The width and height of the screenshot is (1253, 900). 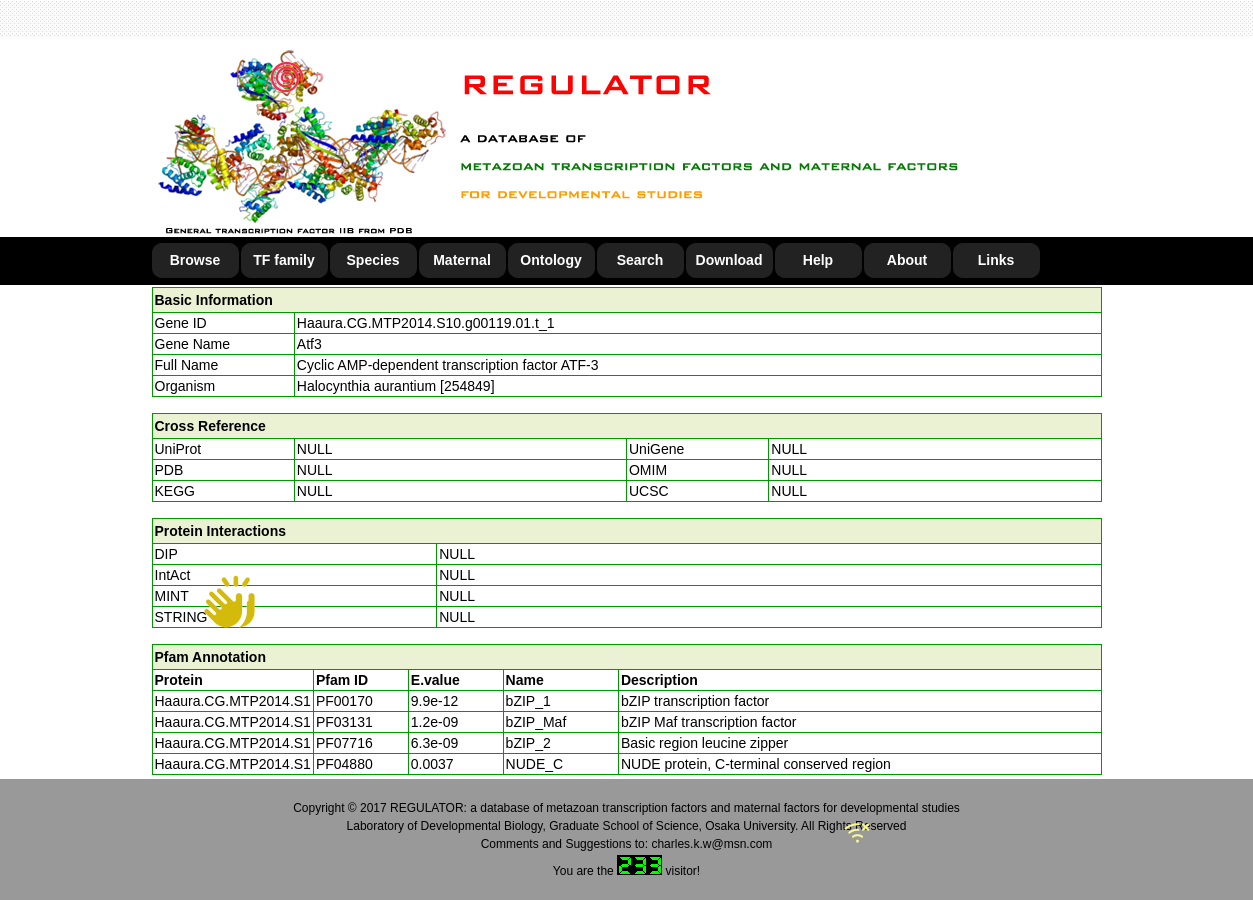 What do you see at coordinates (857, 832) in the screenshot?
I see `indicates no wifi connection available` at bounding box center [857, 832].